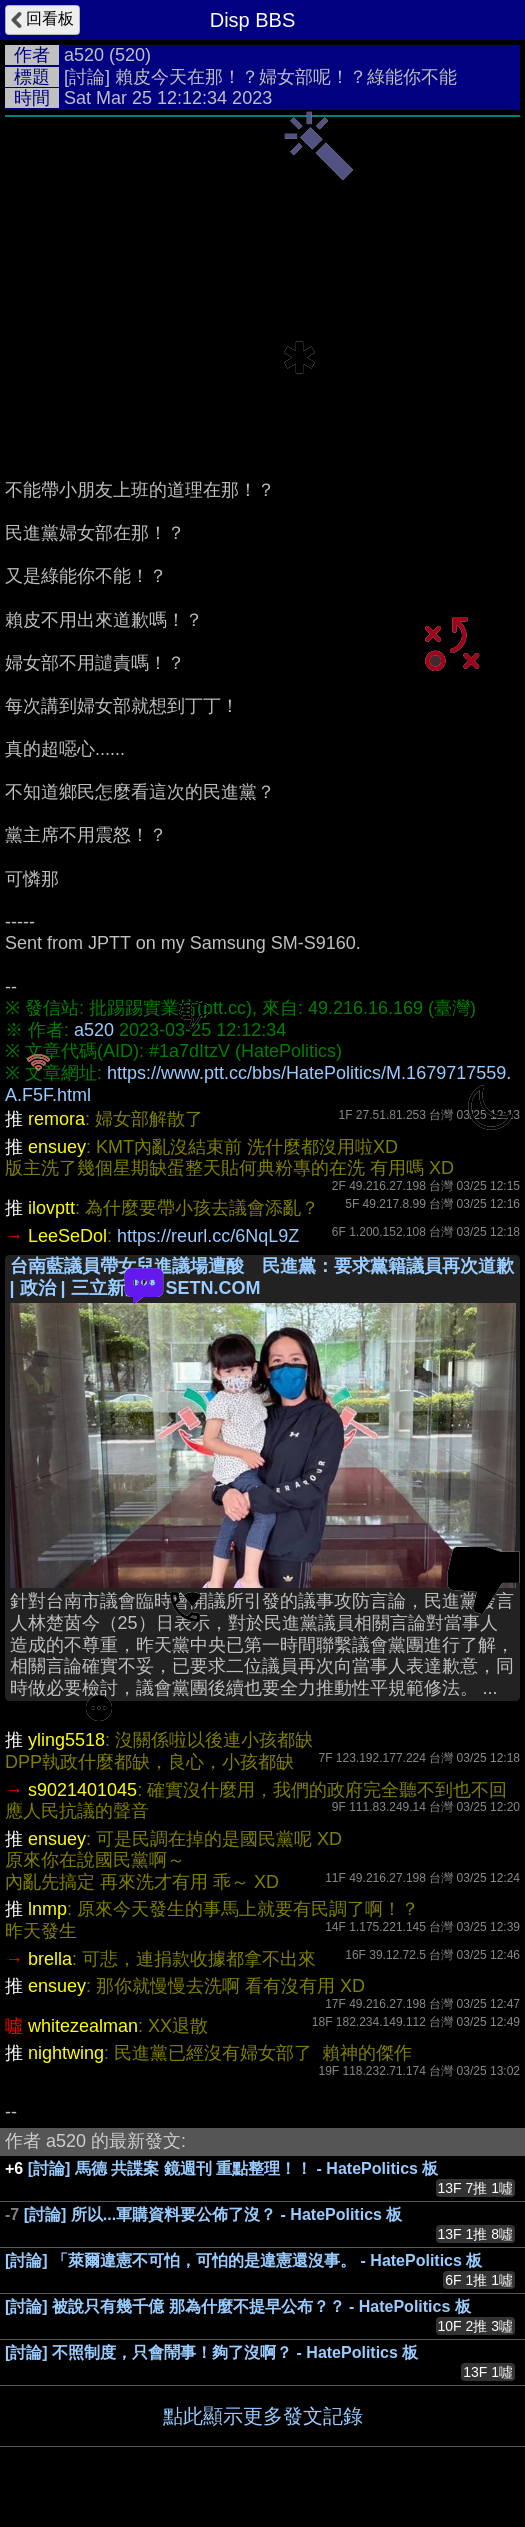 The image size is (525, 2527). I want to click on indicates wireless network connection status, so click(38, 1062).